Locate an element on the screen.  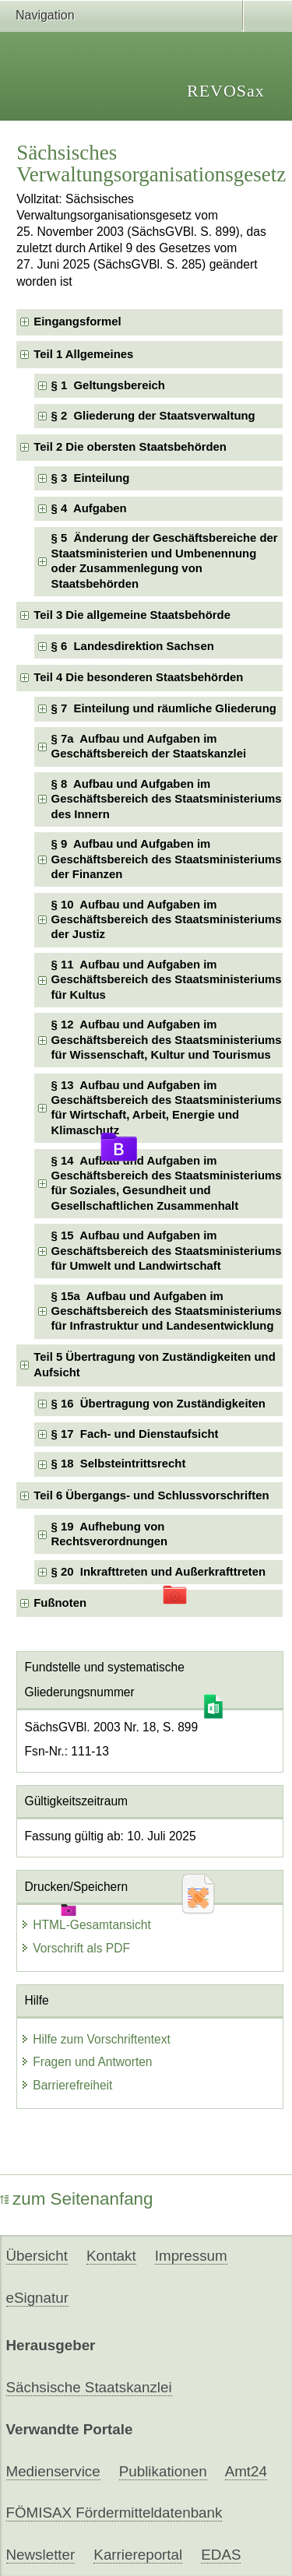
access your downloads folder is located at coordinates (174, 1594).